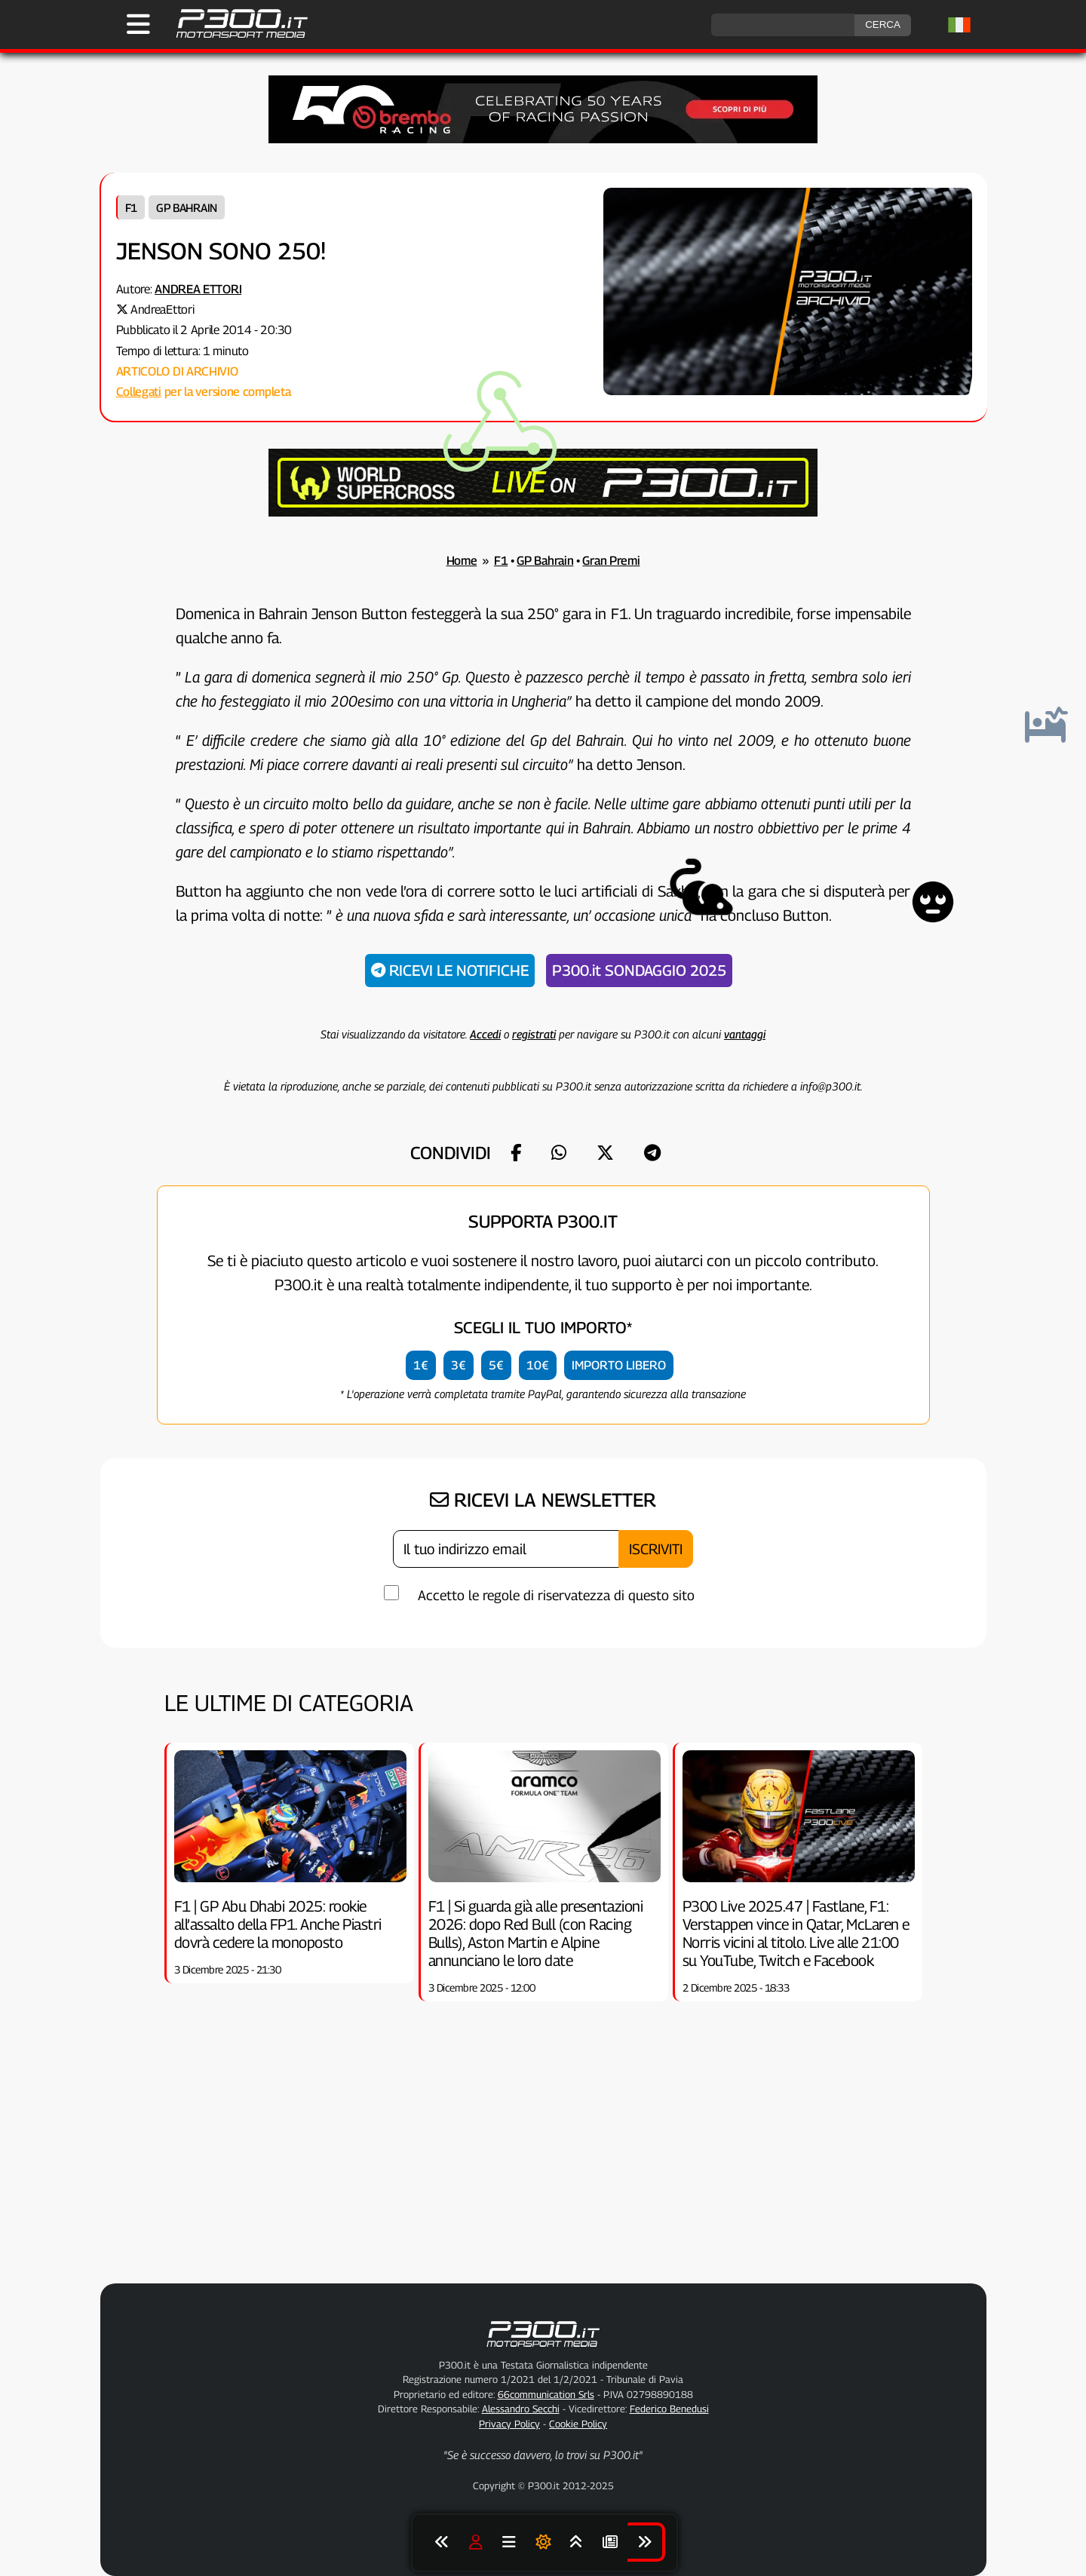  I want to click on request pest control services for rodents, so click(701, 887).